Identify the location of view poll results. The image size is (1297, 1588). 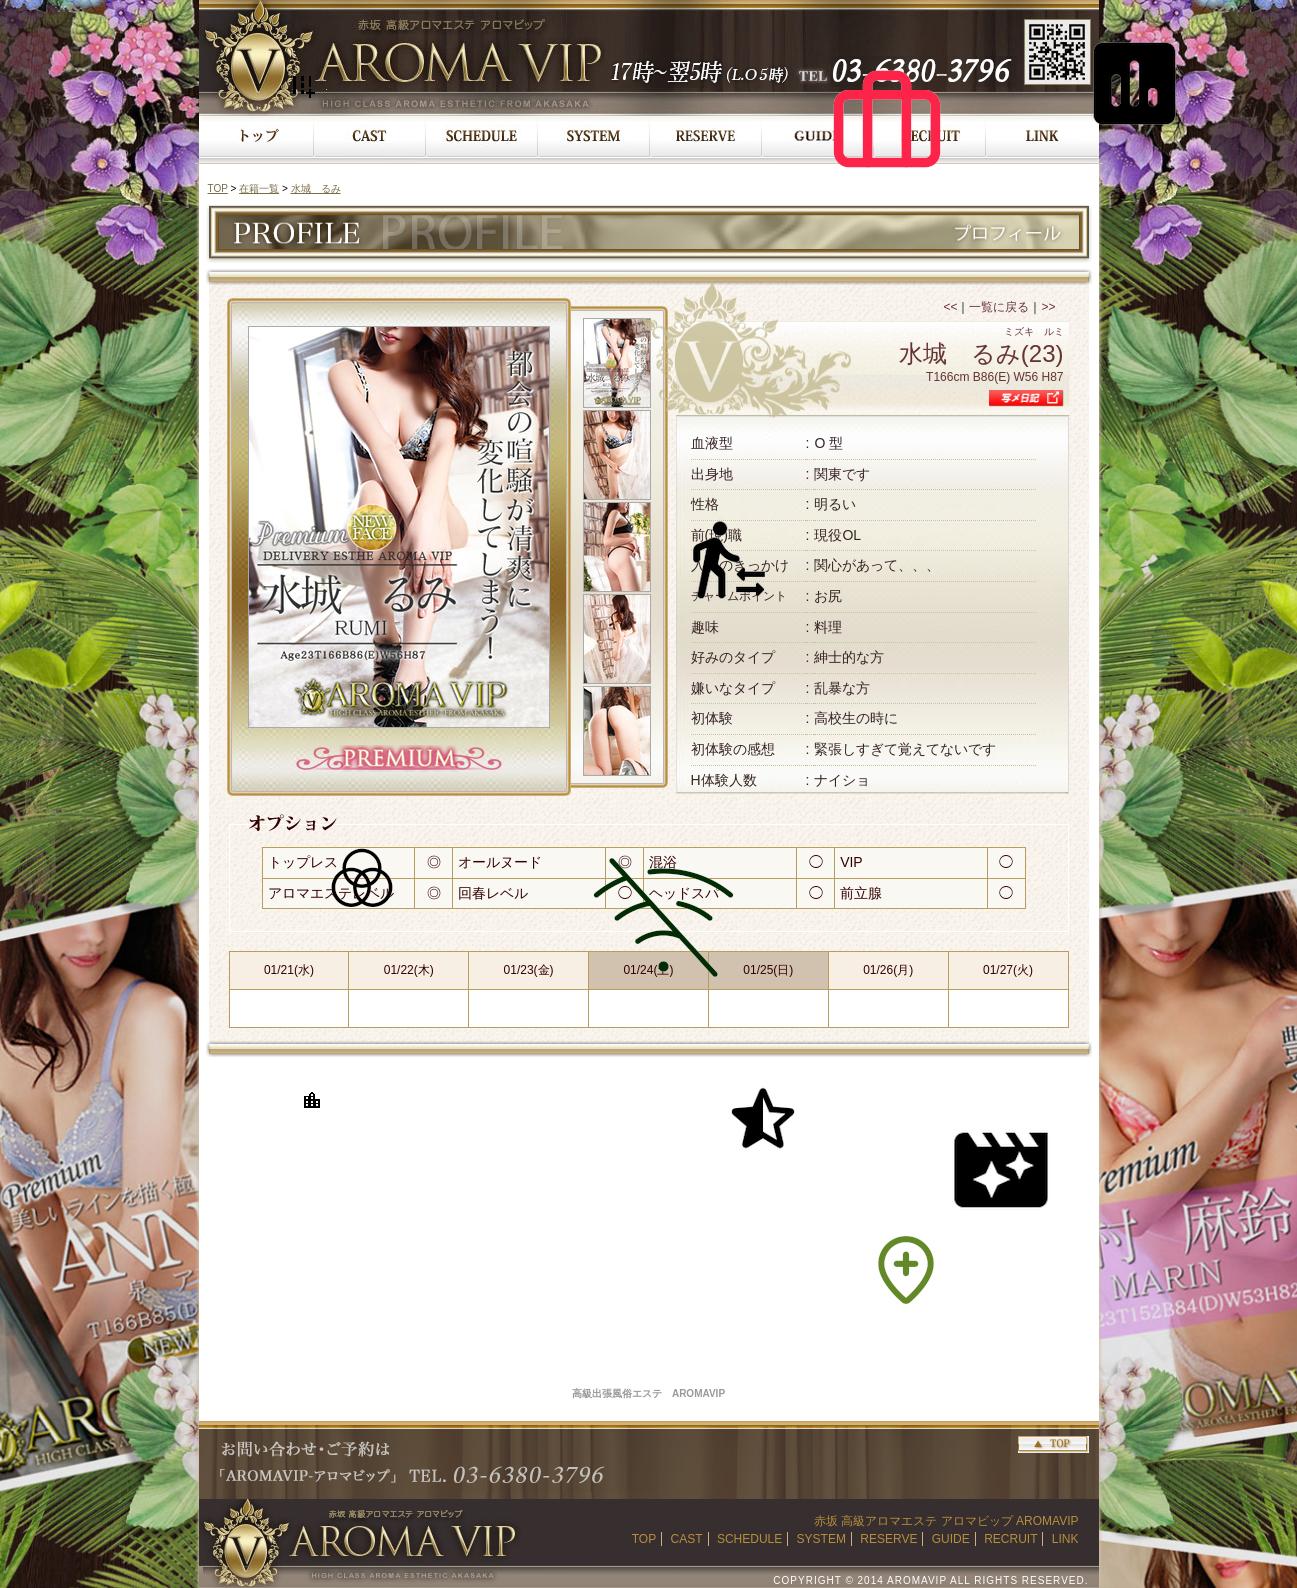
(1134, 83).